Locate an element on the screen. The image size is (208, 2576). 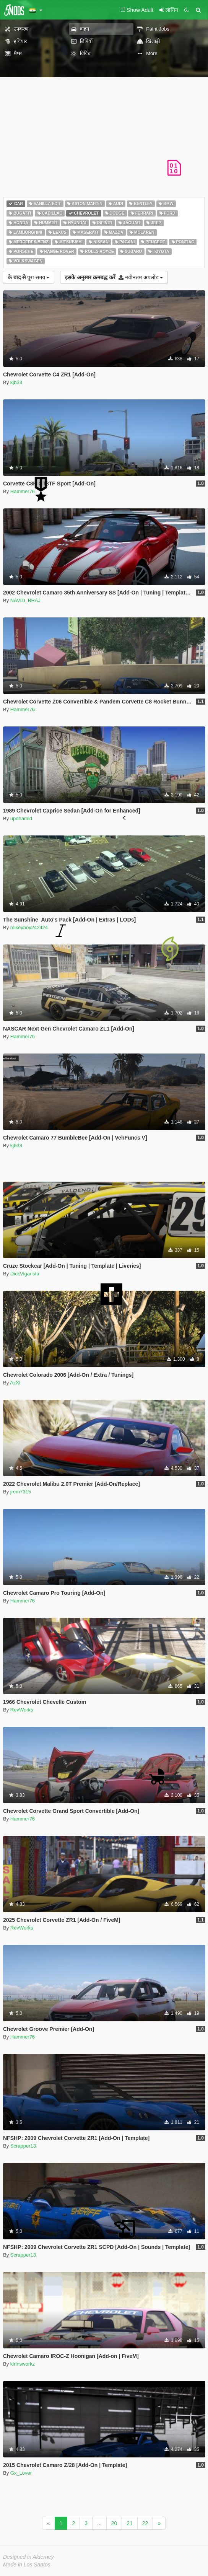
view document history or revisions is located at coordinates (125, 2229).